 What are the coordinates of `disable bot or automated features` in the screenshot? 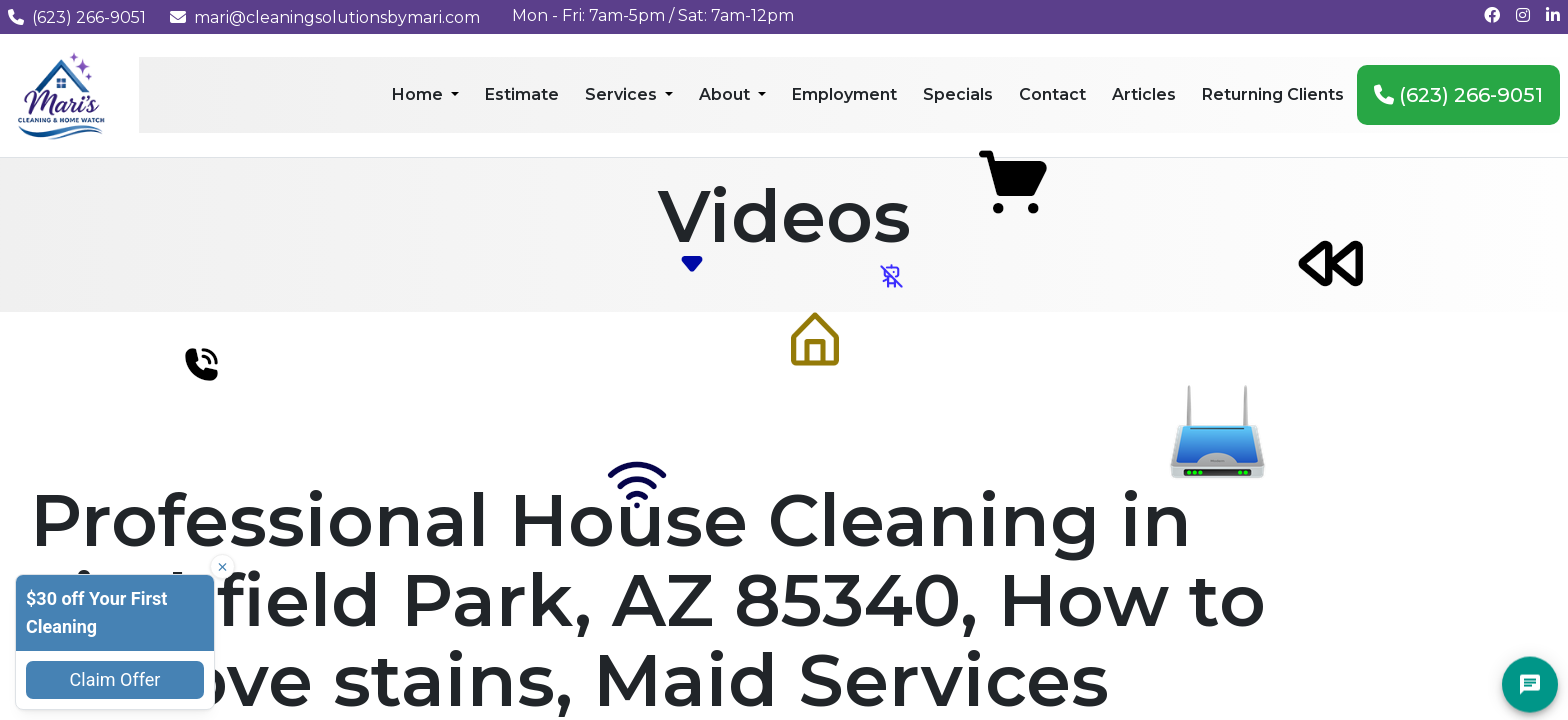 It's located at (891, 276).